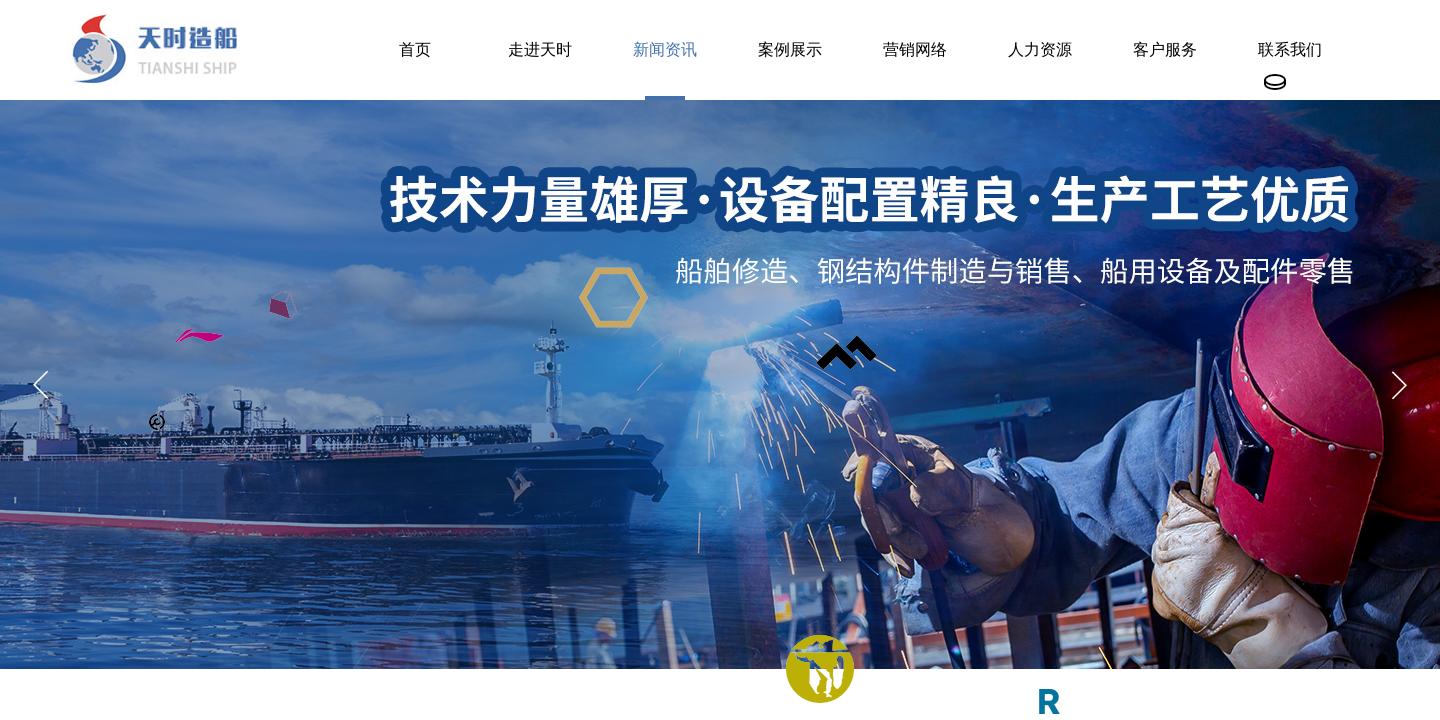  Describe the element at coordinates (846, 352) in the screenshot. I see `Code Climate logo` at that location.